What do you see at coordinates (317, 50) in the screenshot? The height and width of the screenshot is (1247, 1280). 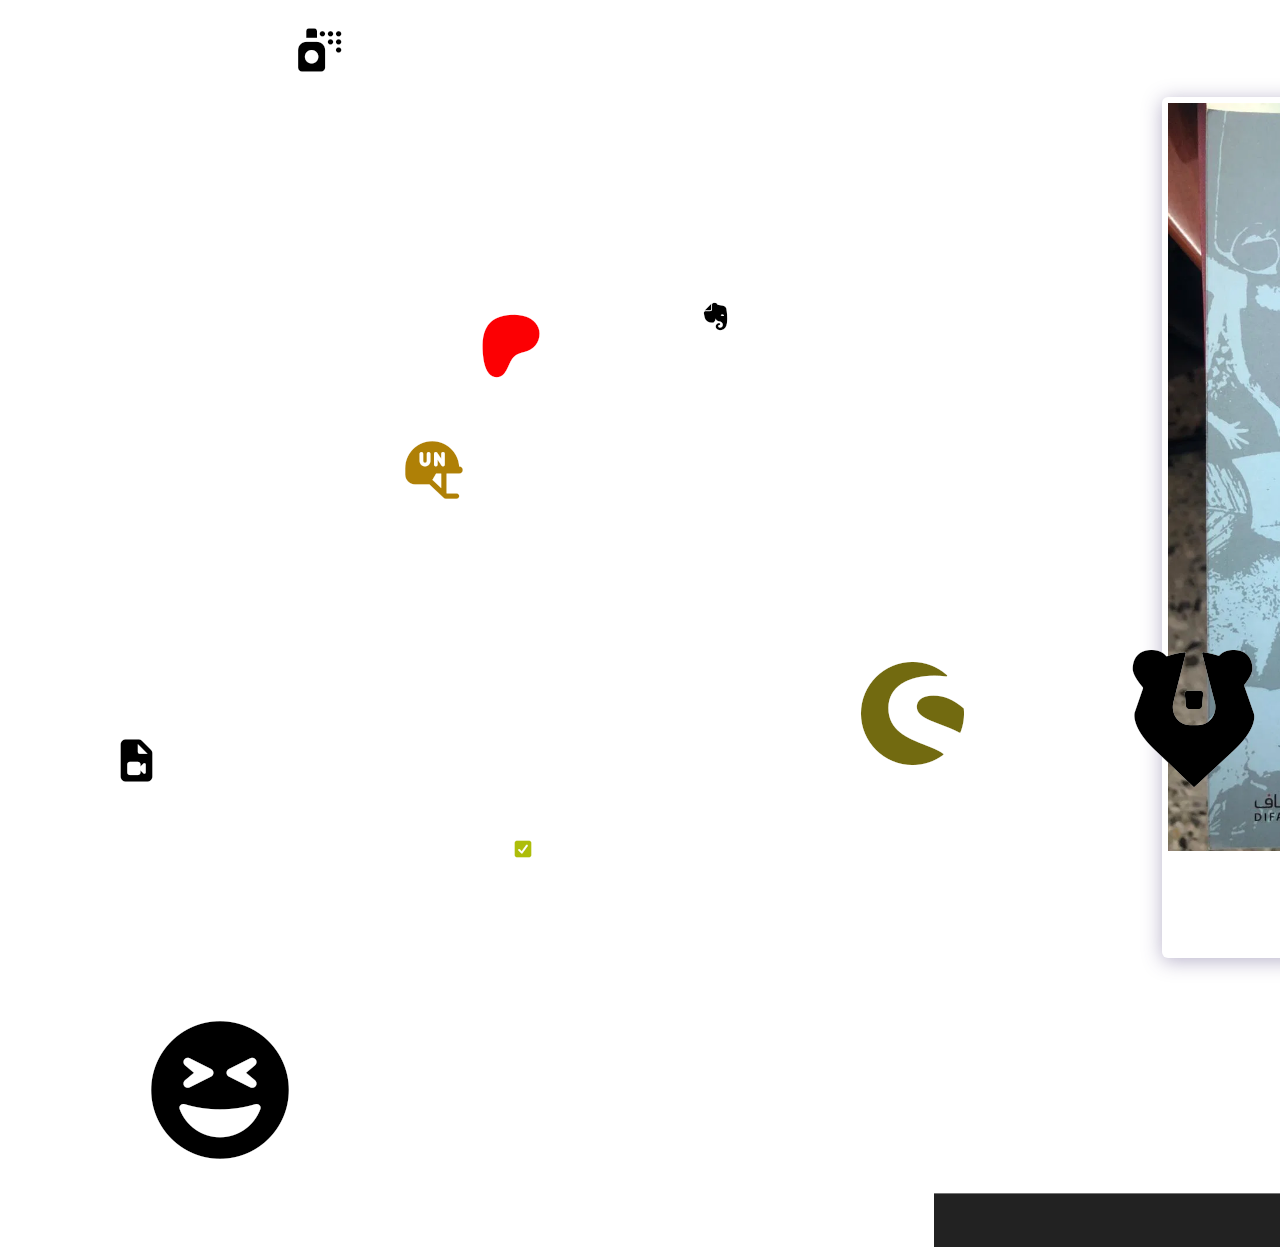 I see `access spray or paint tools` at bounding box center [317, 50].